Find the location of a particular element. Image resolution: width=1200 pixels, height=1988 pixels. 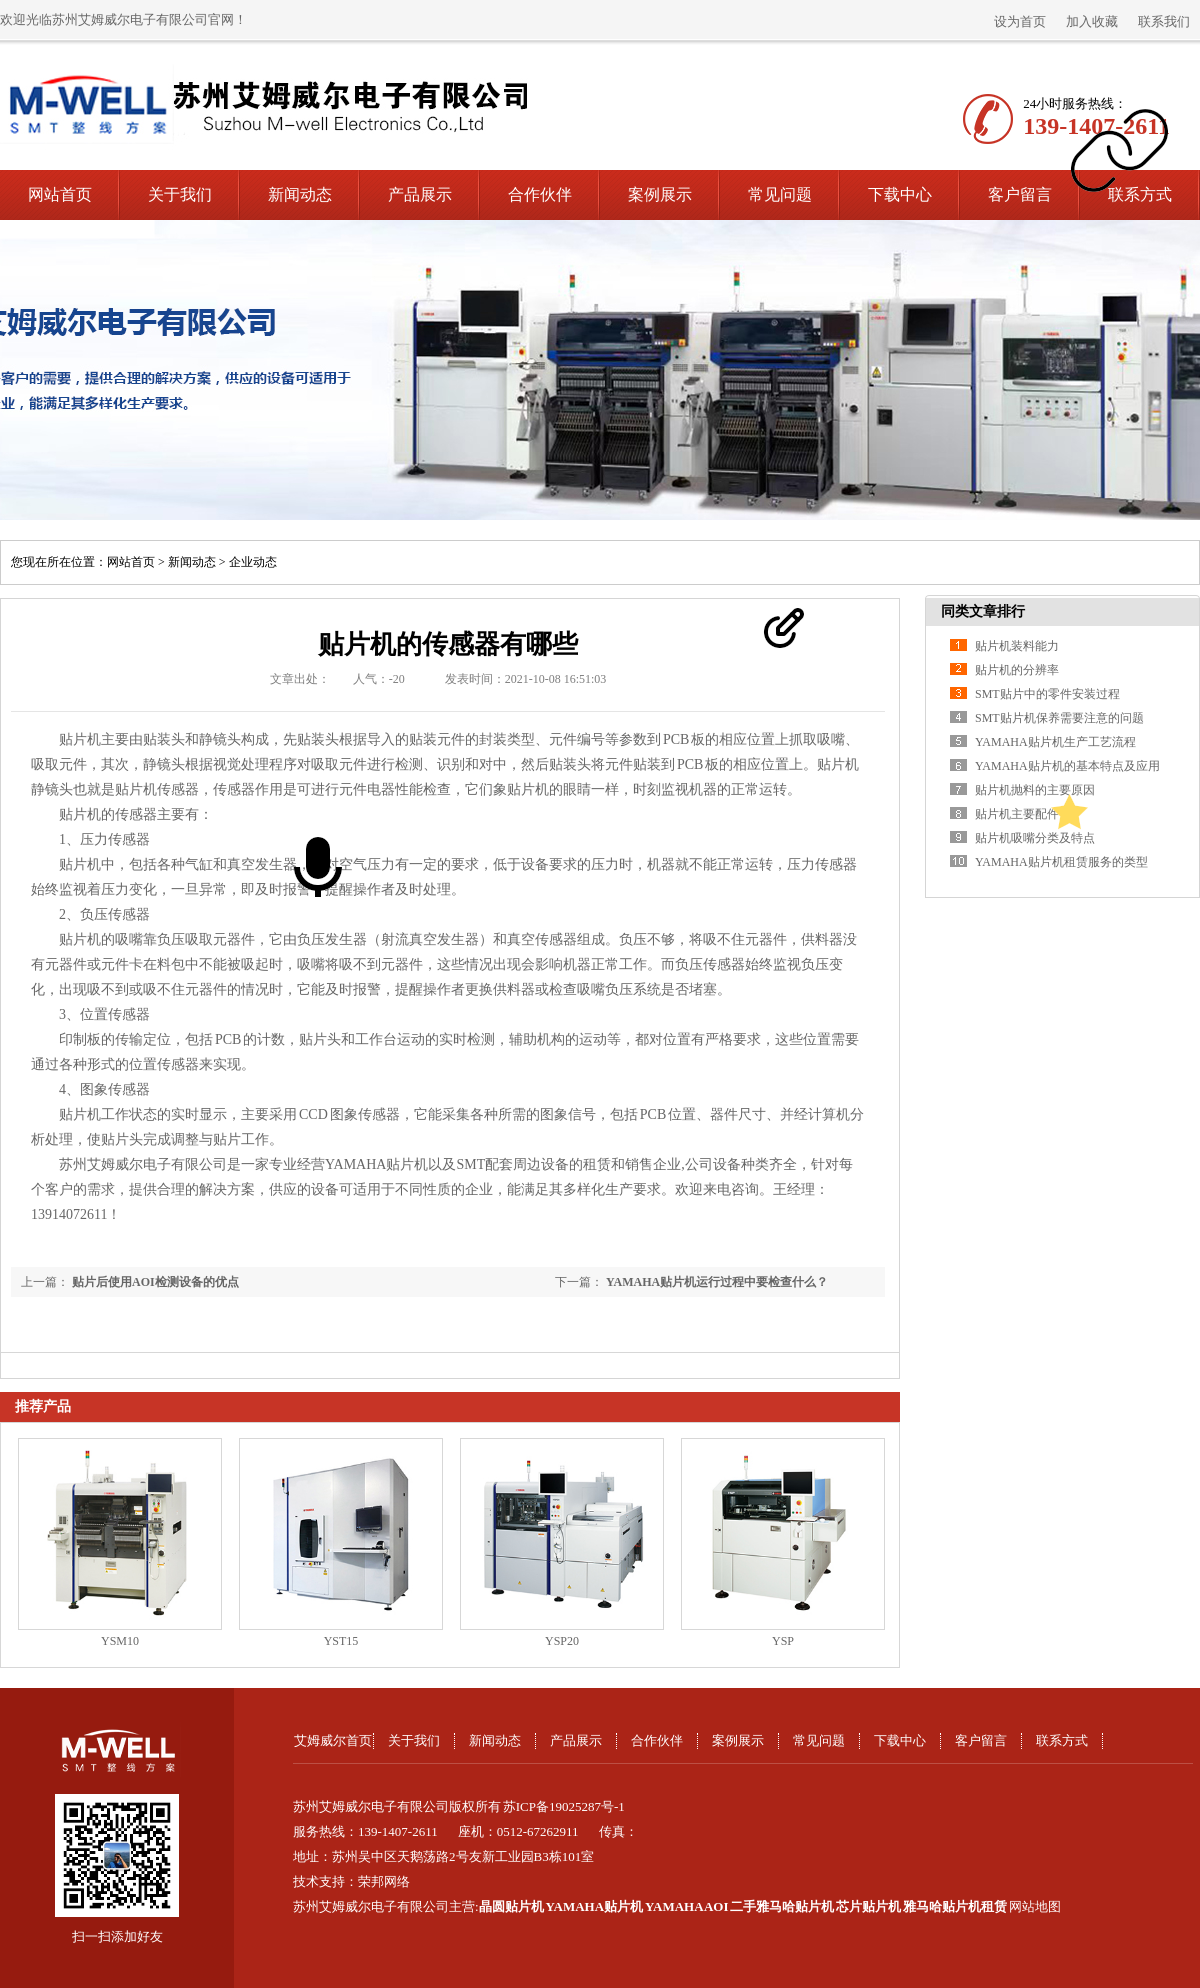

add item to favorites is located at coordinates (1069, 813).